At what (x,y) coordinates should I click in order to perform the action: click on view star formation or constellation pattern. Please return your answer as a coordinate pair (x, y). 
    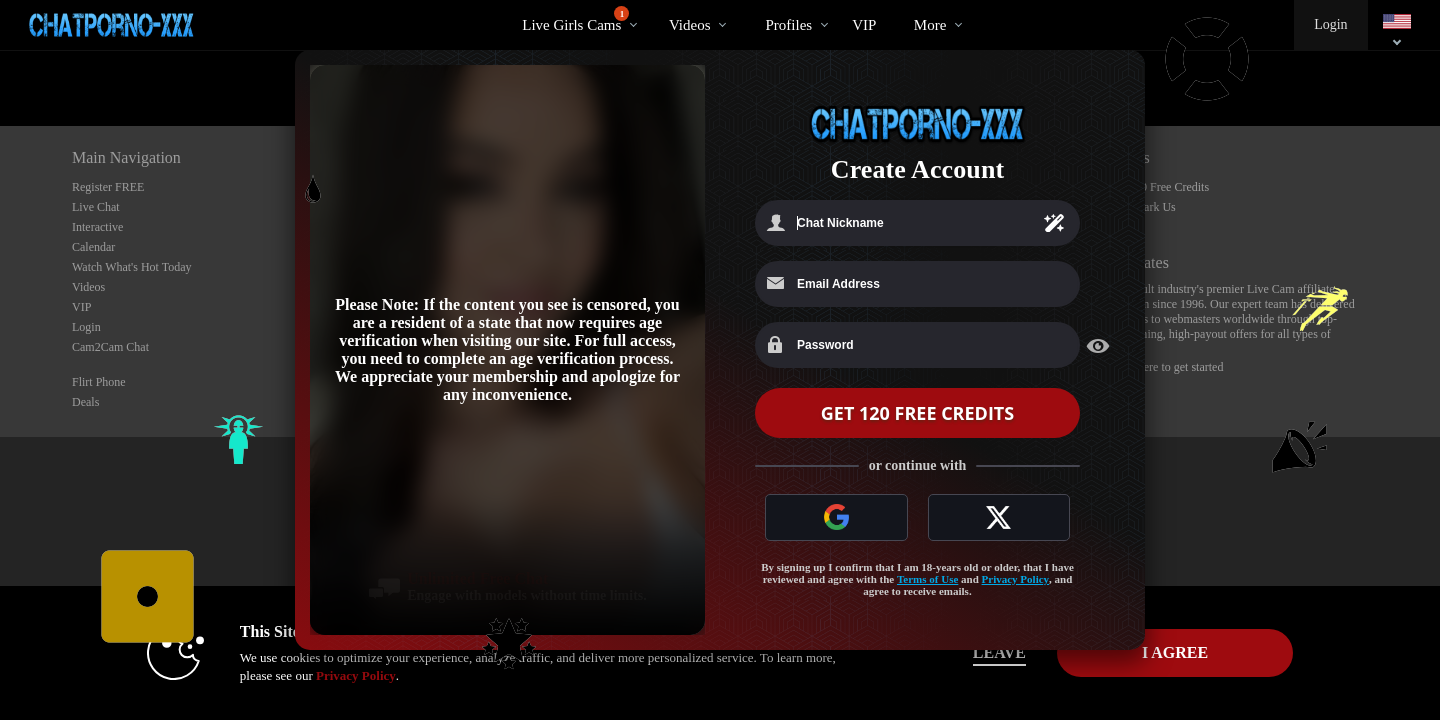
    Looking at the image, I should click on (509, 643).